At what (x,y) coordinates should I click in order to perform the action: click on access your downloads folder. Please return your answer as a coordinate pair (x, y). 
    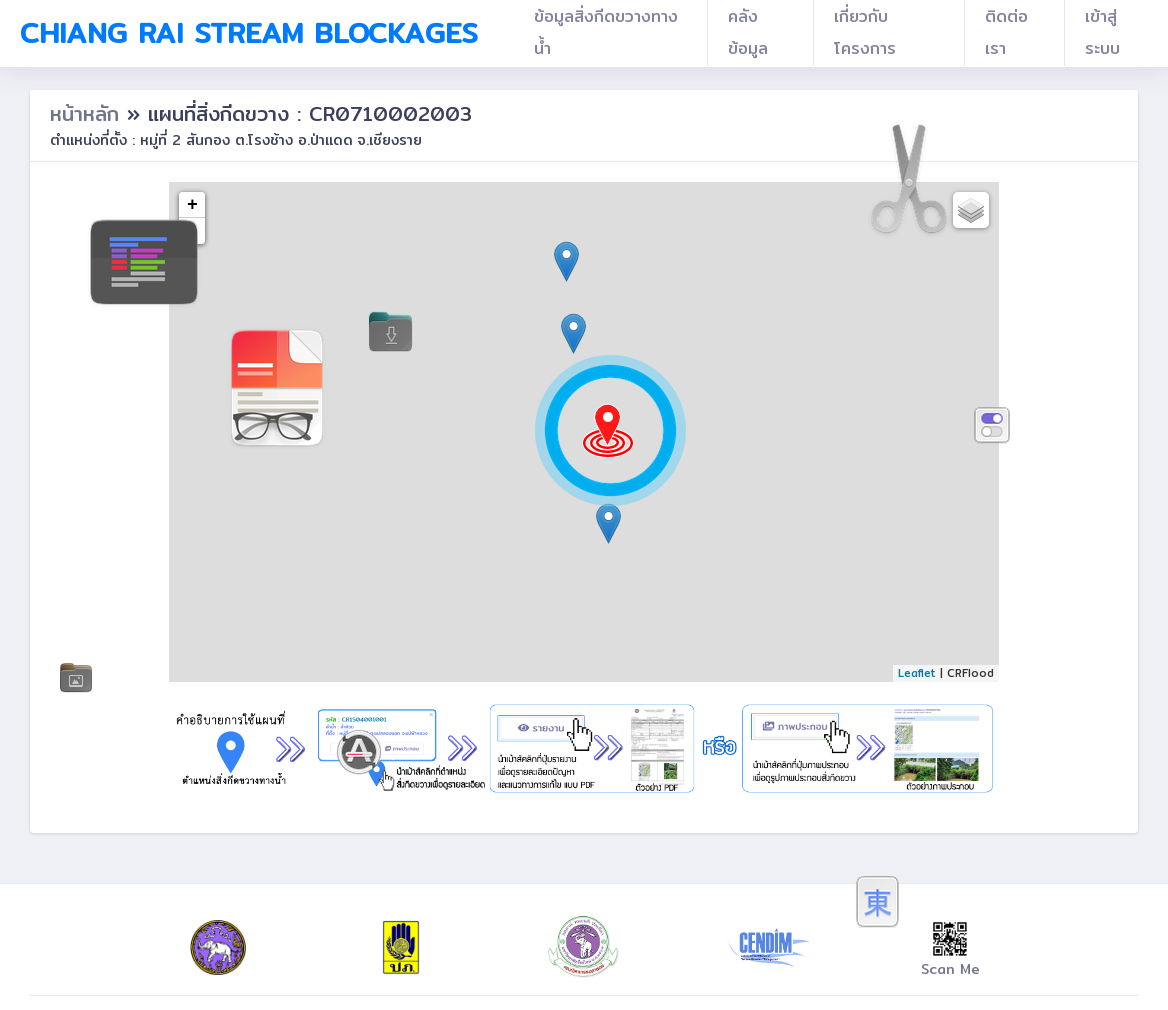
    Looking at the image, I should click on (390, 331).